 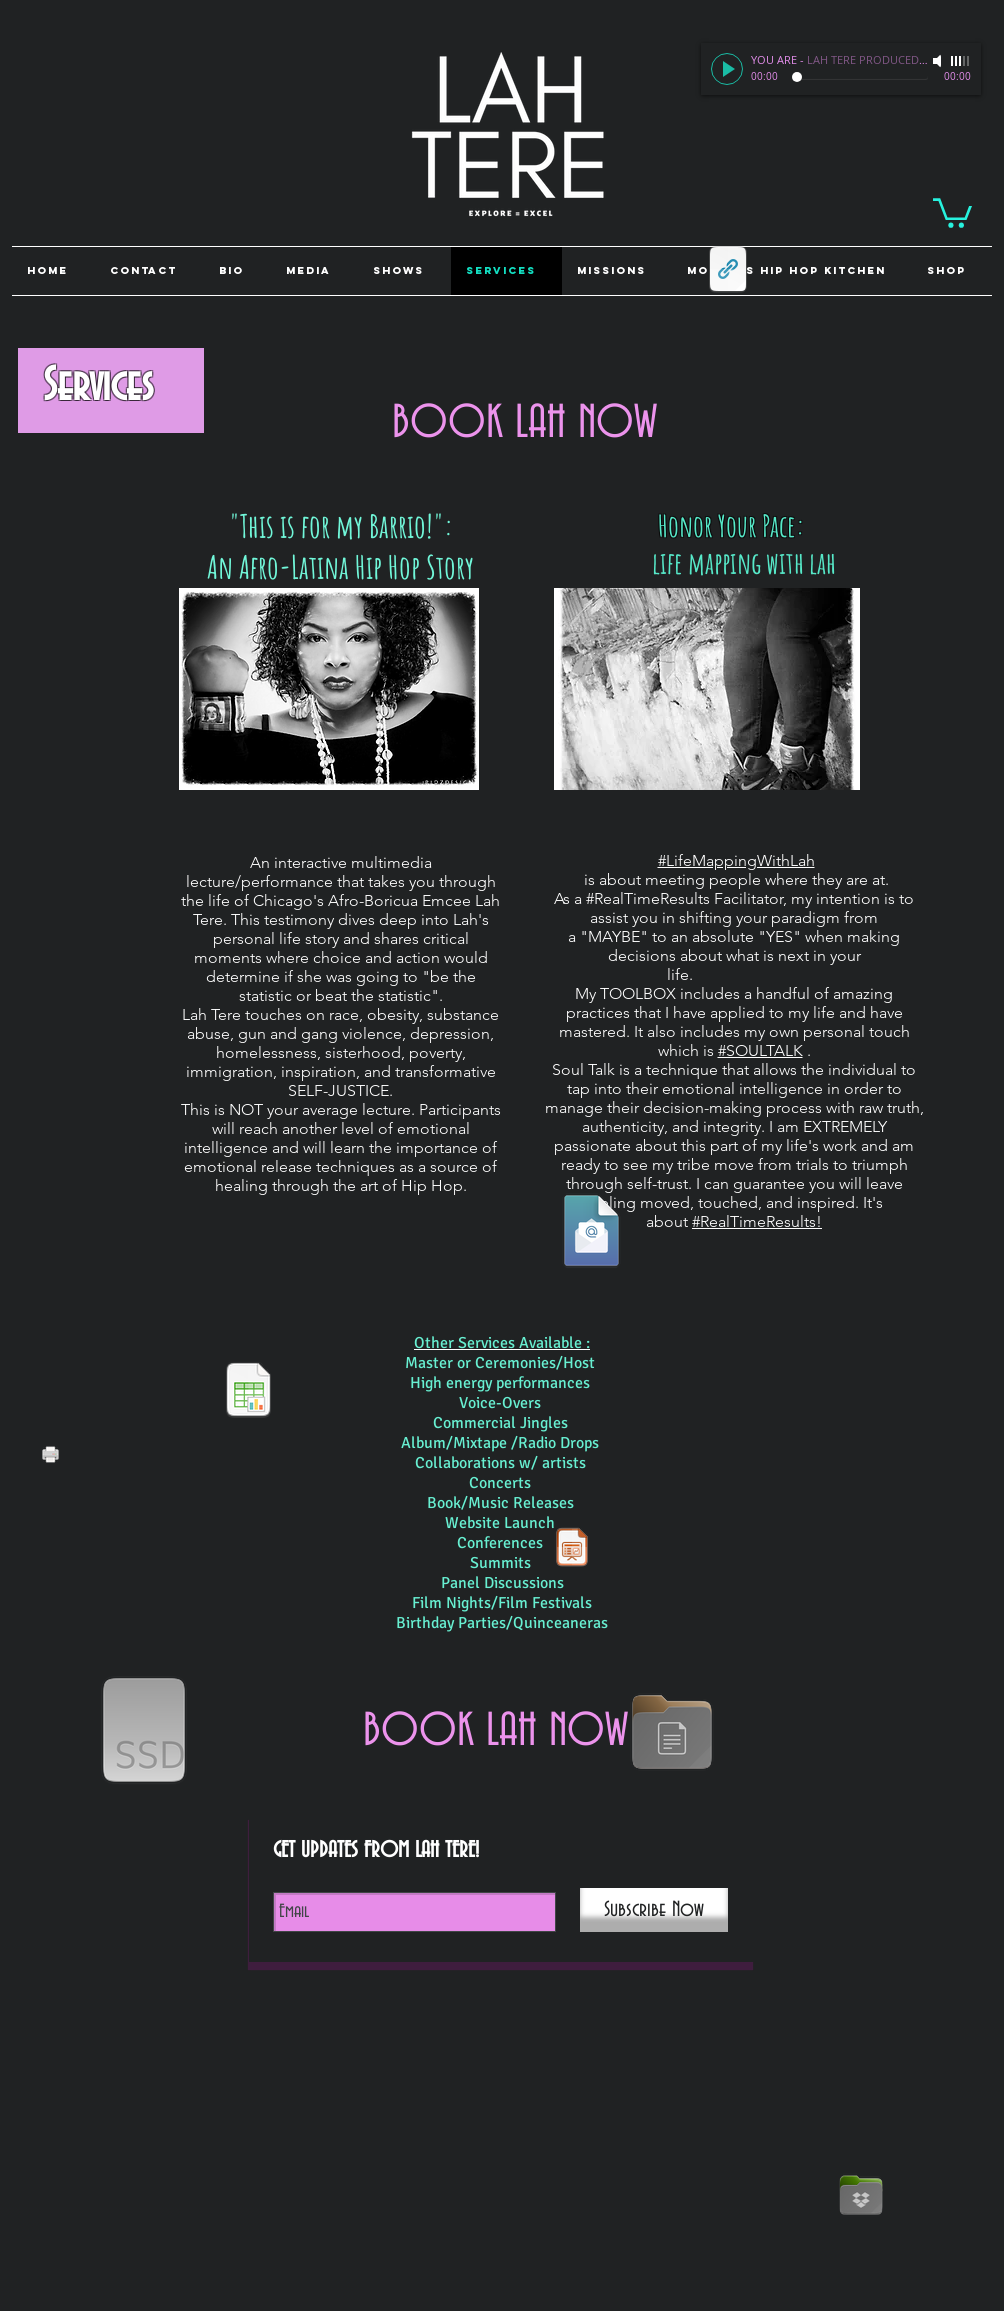 I want to click on open dropbox synced folder, so click(x=861, y=2195).